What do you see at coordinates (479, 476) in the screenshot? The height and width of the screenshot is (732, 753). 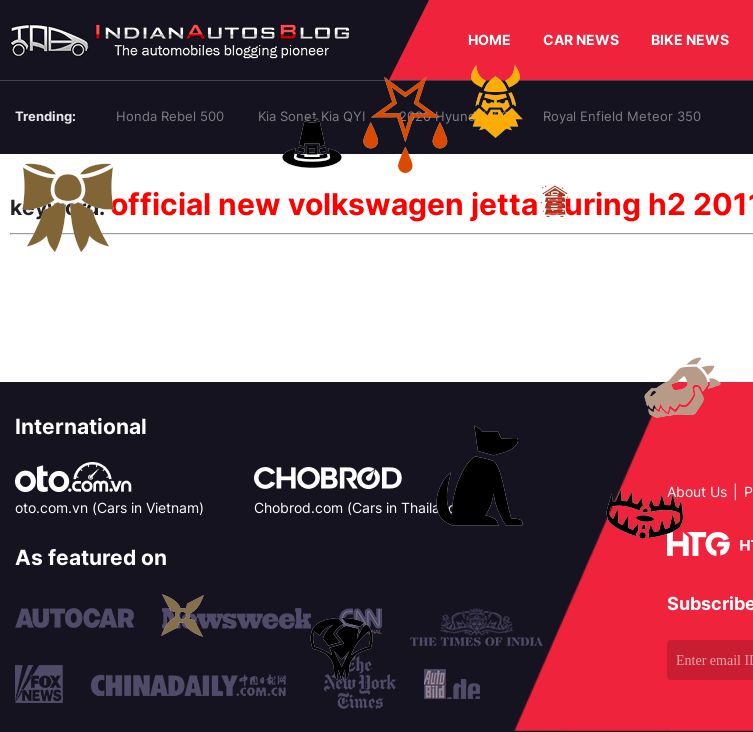 I see `access pet or animal-related features` at bounding box center [479, 476].